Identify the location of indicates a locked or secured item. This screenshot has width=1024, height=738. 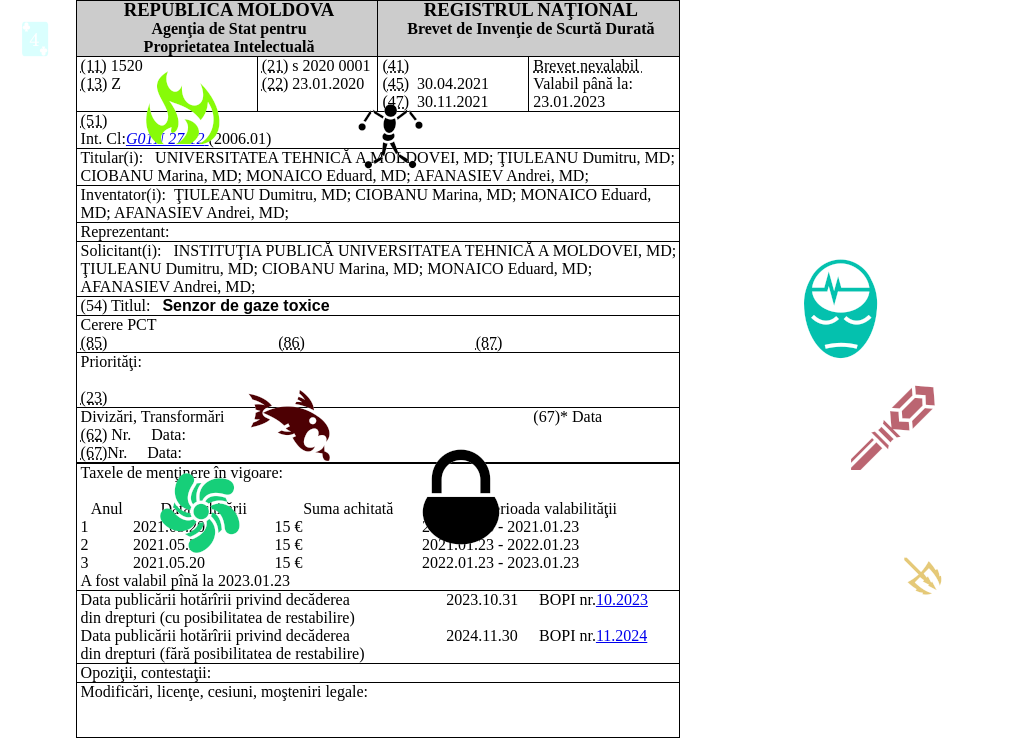
(461, 497).